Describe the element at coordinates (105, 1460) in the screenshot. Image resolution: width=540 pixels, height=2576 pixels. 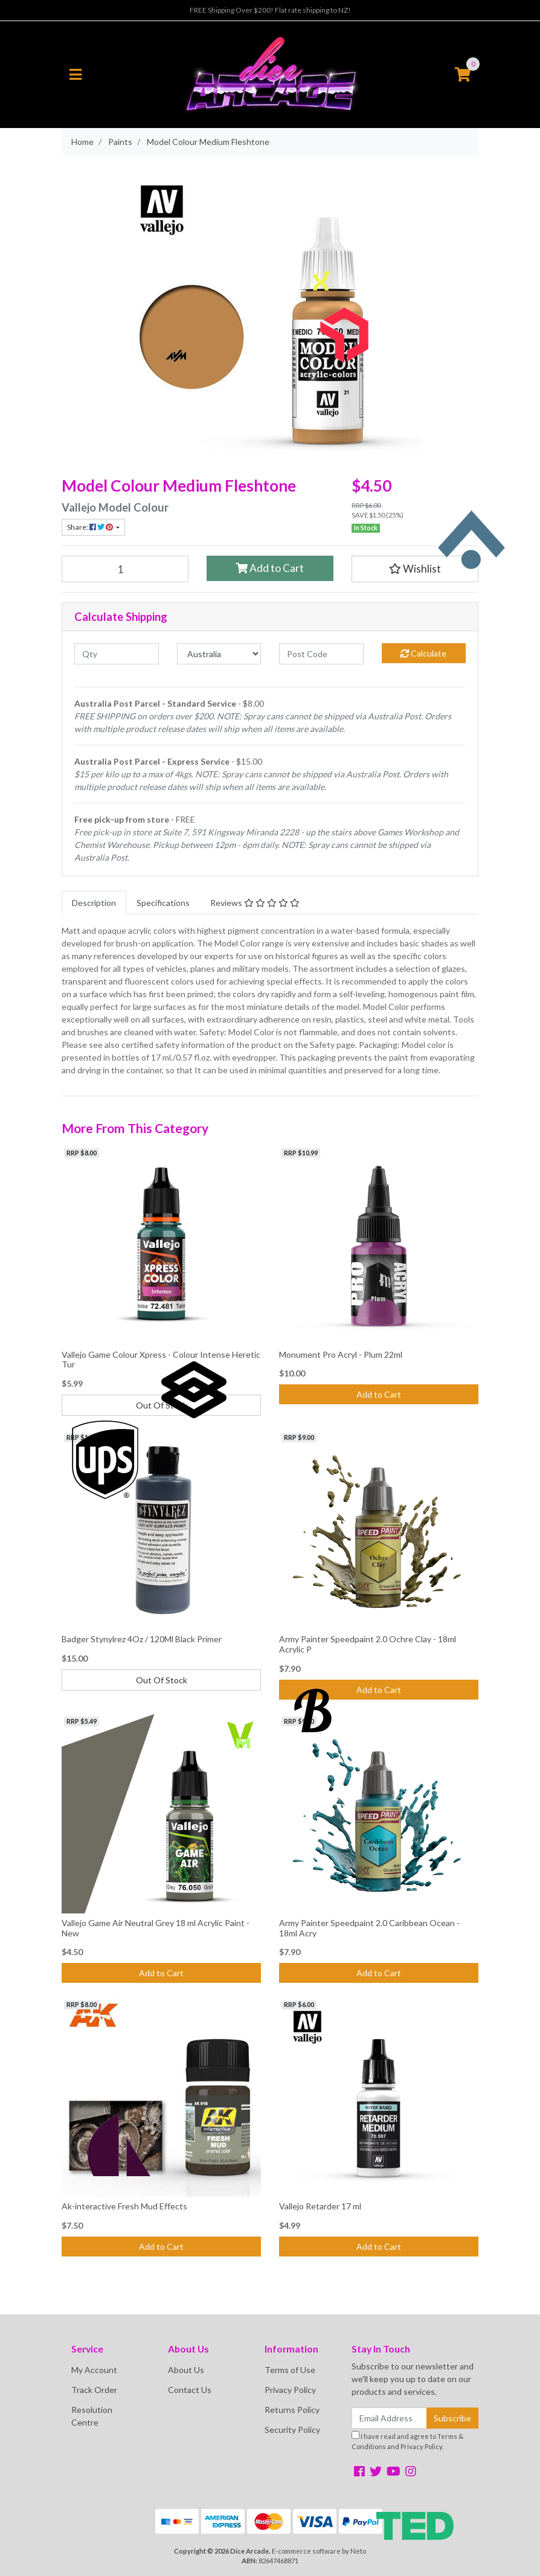
I see `UPS shipping and tracking services` at that location.